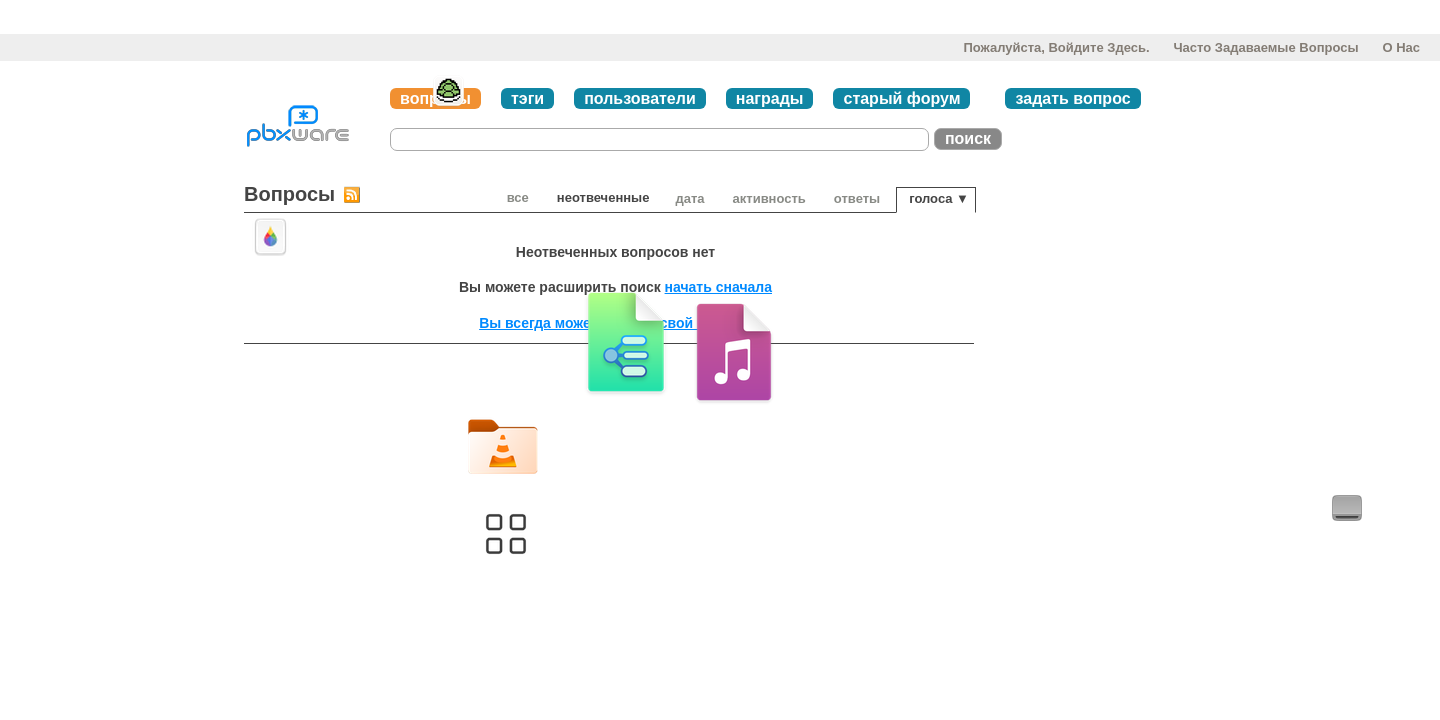 This screenshot has width=1440, height=720. I want to click on open turtl secure note-taking app, so click(448, 90).